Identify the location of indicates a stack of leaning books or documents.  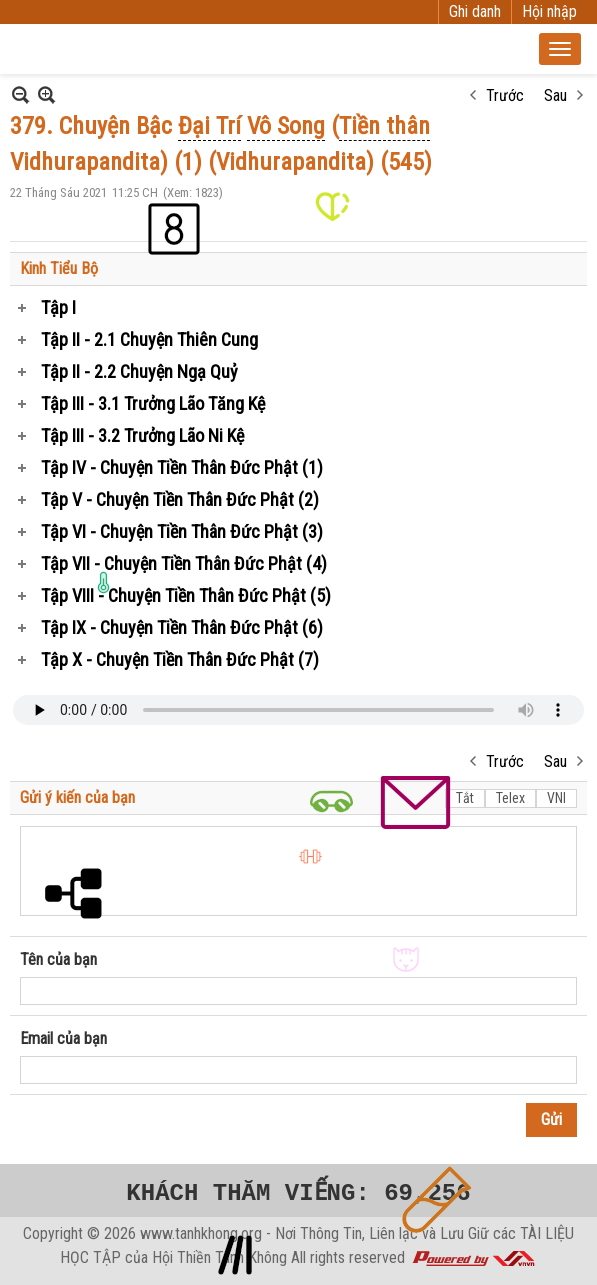
(235, 1255).